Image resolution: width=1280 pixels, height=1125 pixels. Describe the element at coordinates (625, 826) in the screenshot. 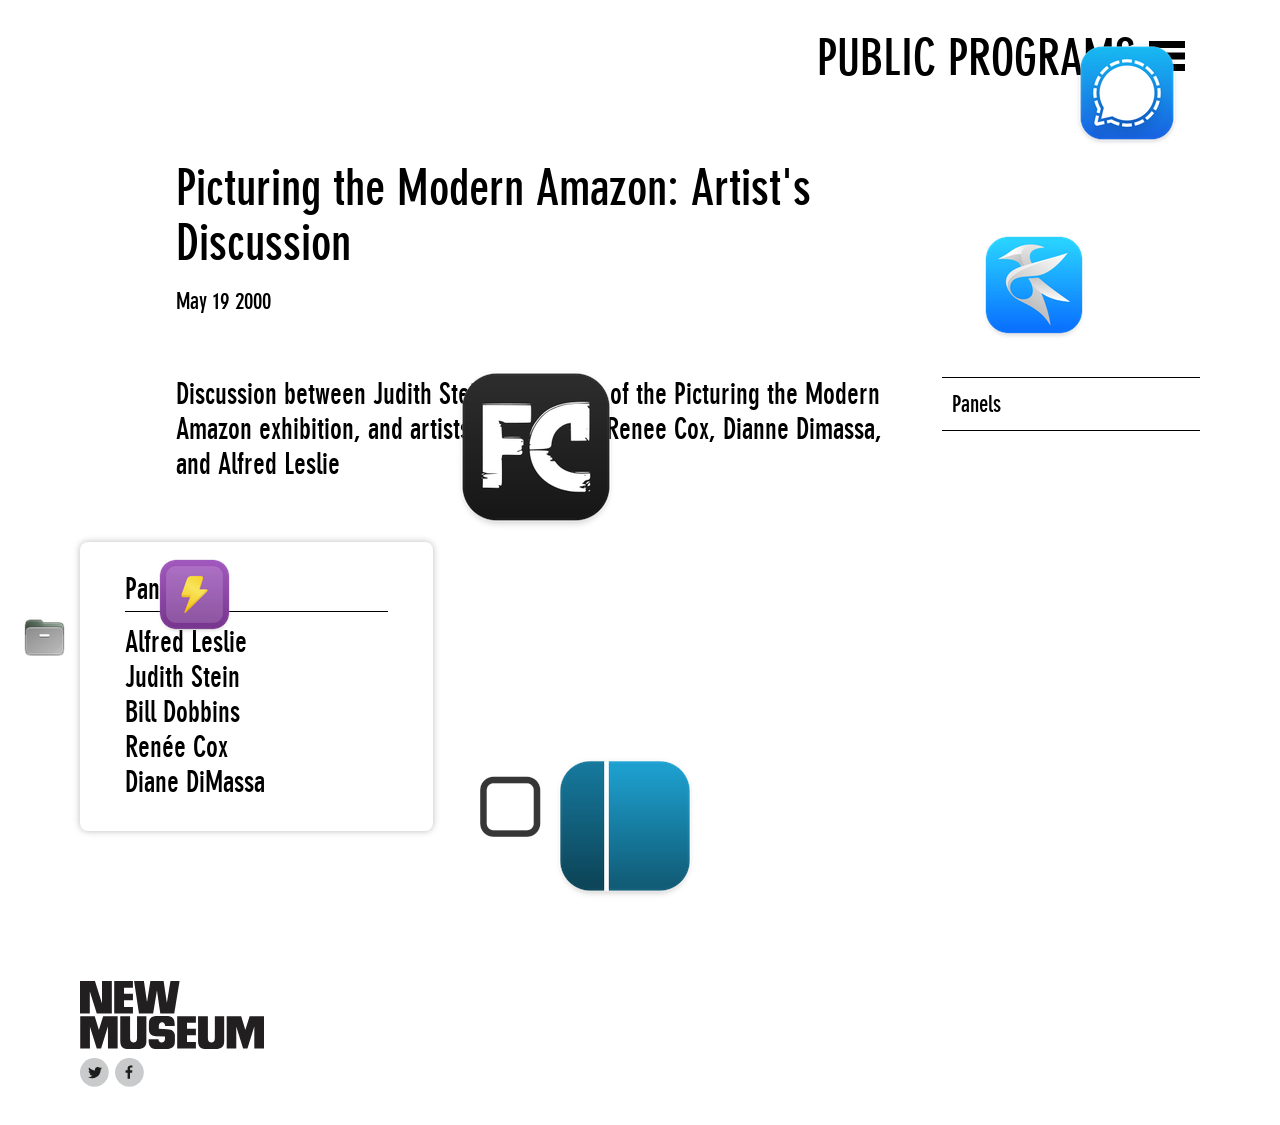

I see `open shotcut video editor` at that location.